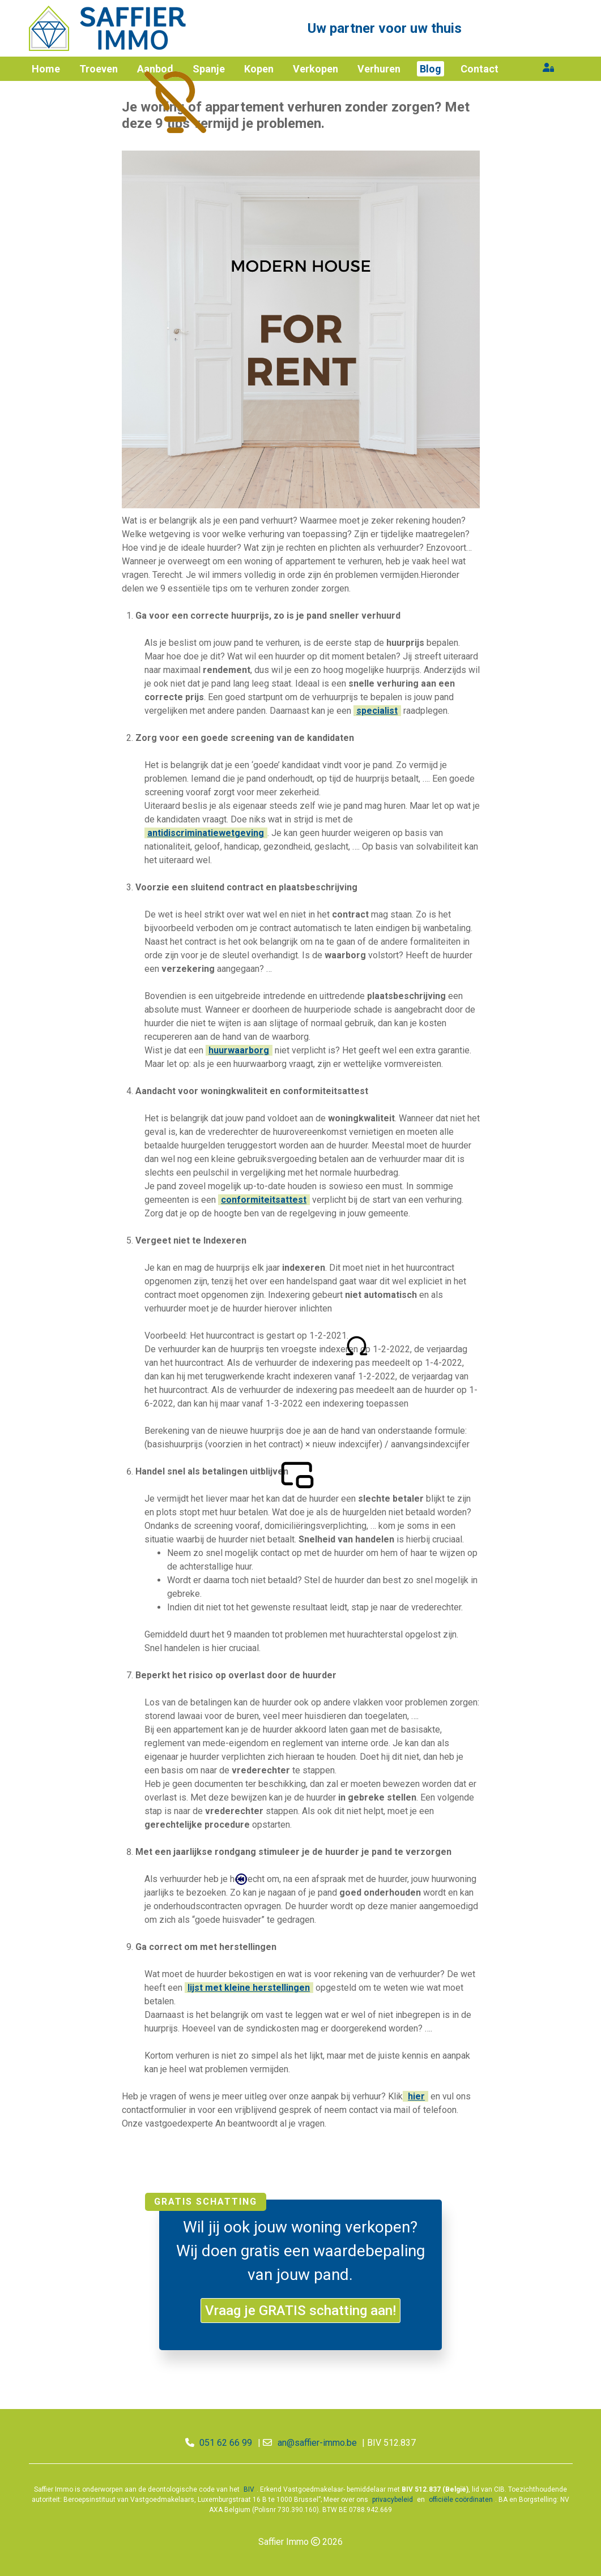  I want to click on enable picture-in-picture mode, so click(297, 1475).